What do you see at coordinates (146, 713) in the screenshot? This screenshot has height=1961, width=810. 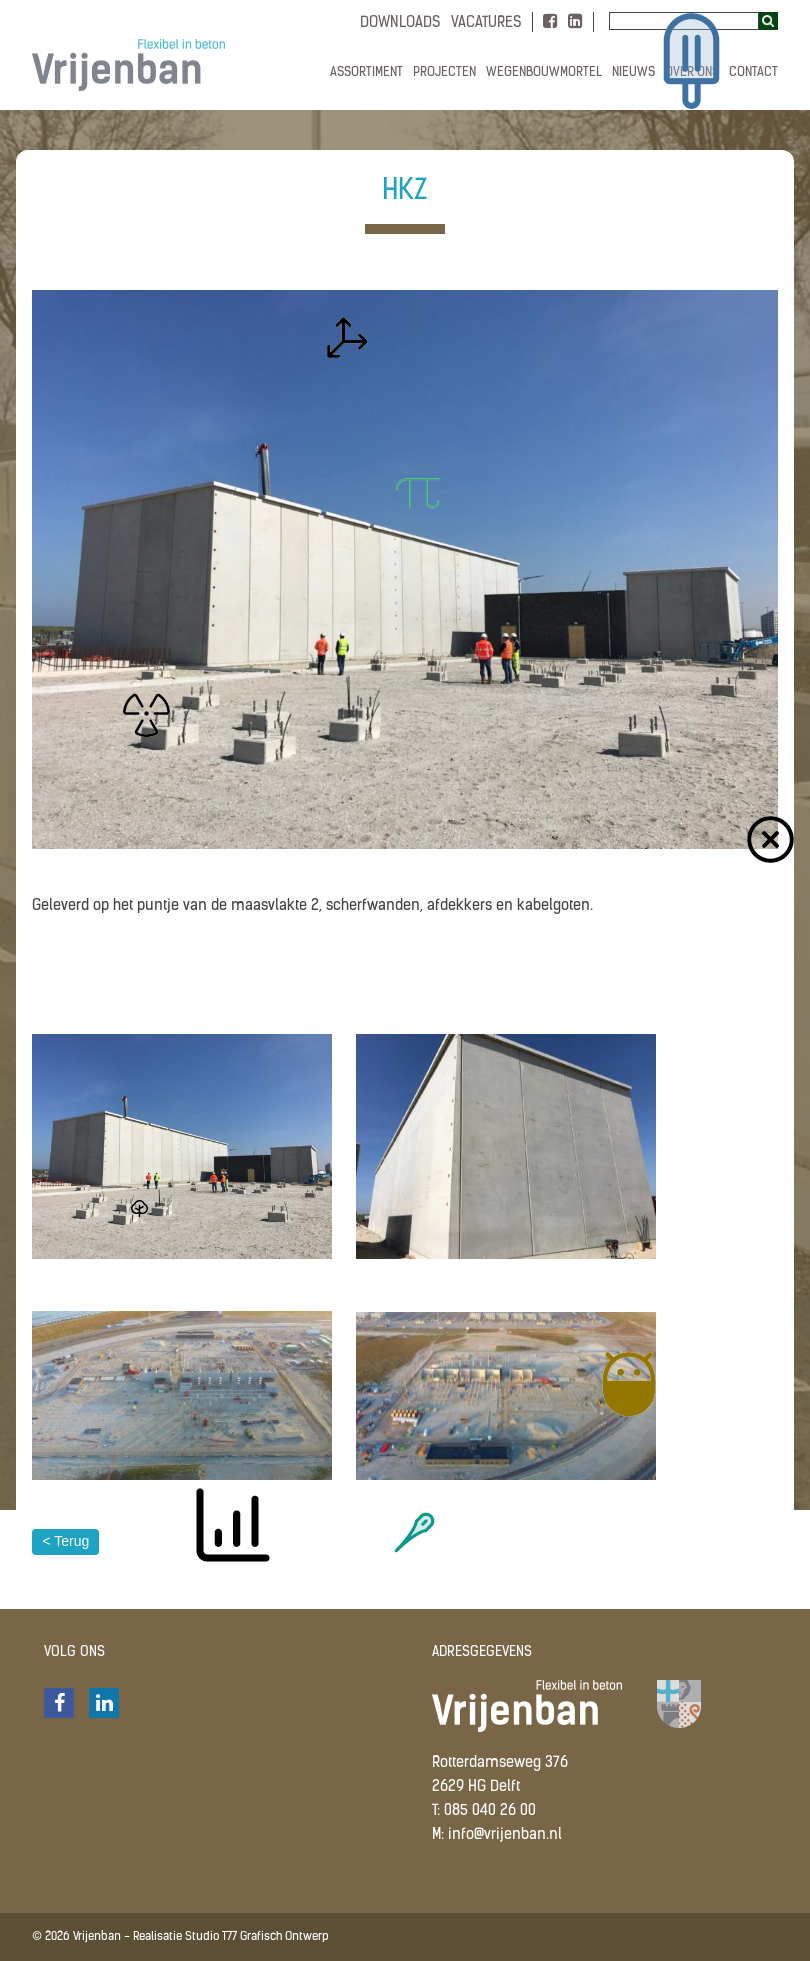 I see `indicates radioactive or hazardous material warning` at bounding box center [146, 713].